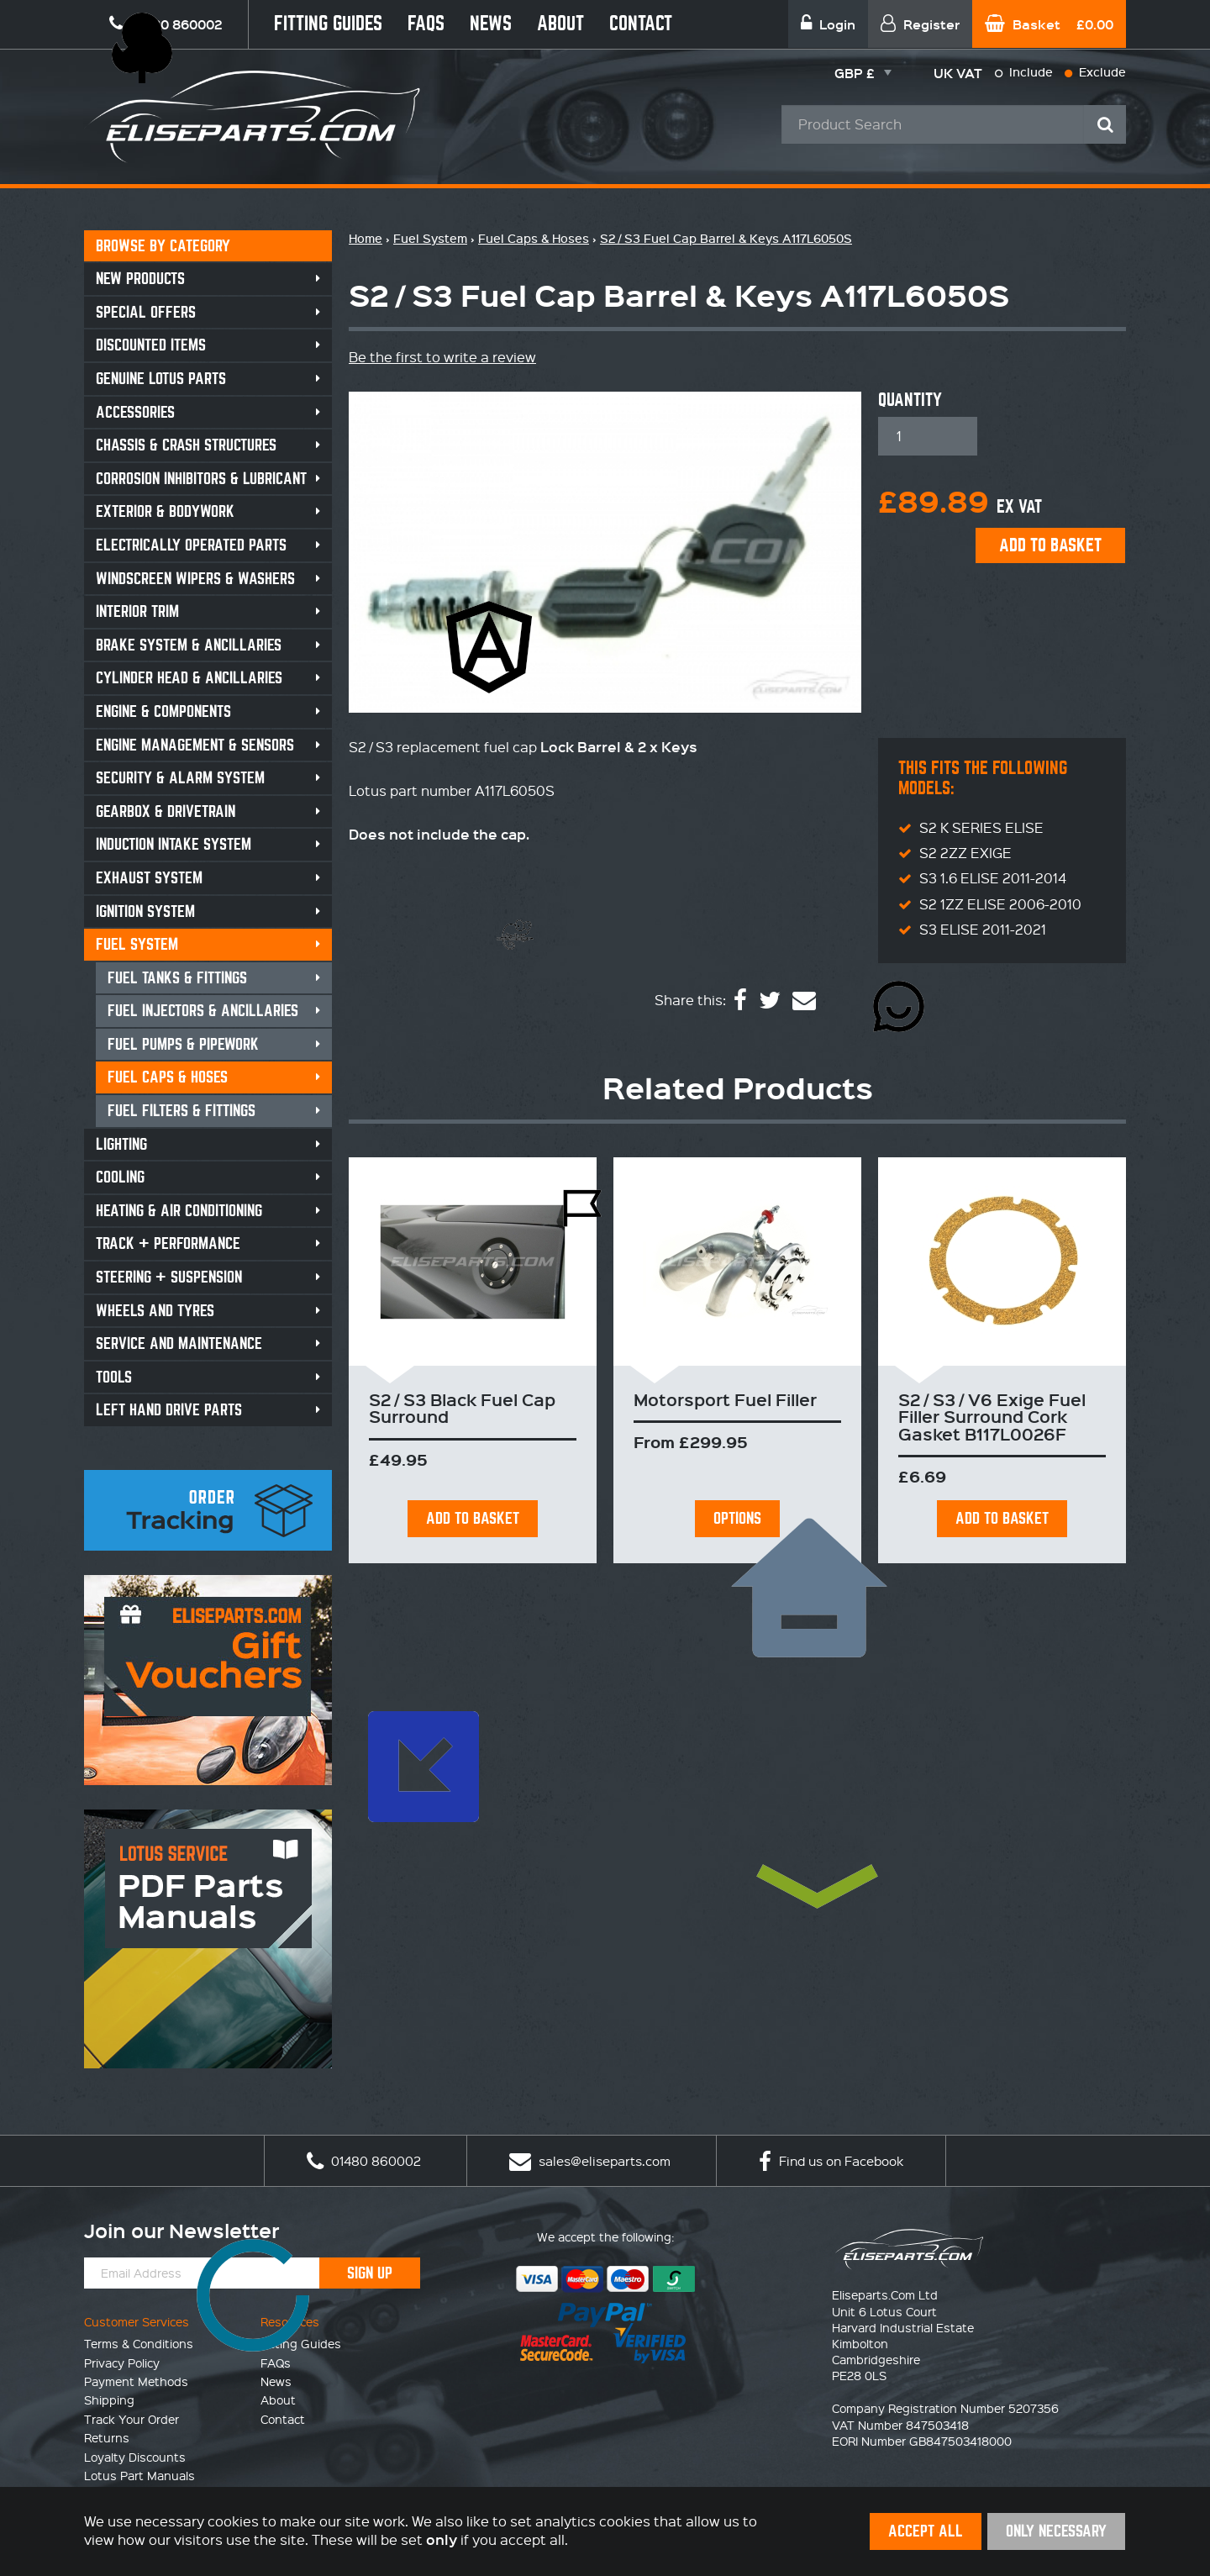 The width and height of the screenshot is (1210, 2576). What do you see at coordinates (515, 935) in the screenshot?
I see `open notepad++ text editor` at bounding box center [515, 935].